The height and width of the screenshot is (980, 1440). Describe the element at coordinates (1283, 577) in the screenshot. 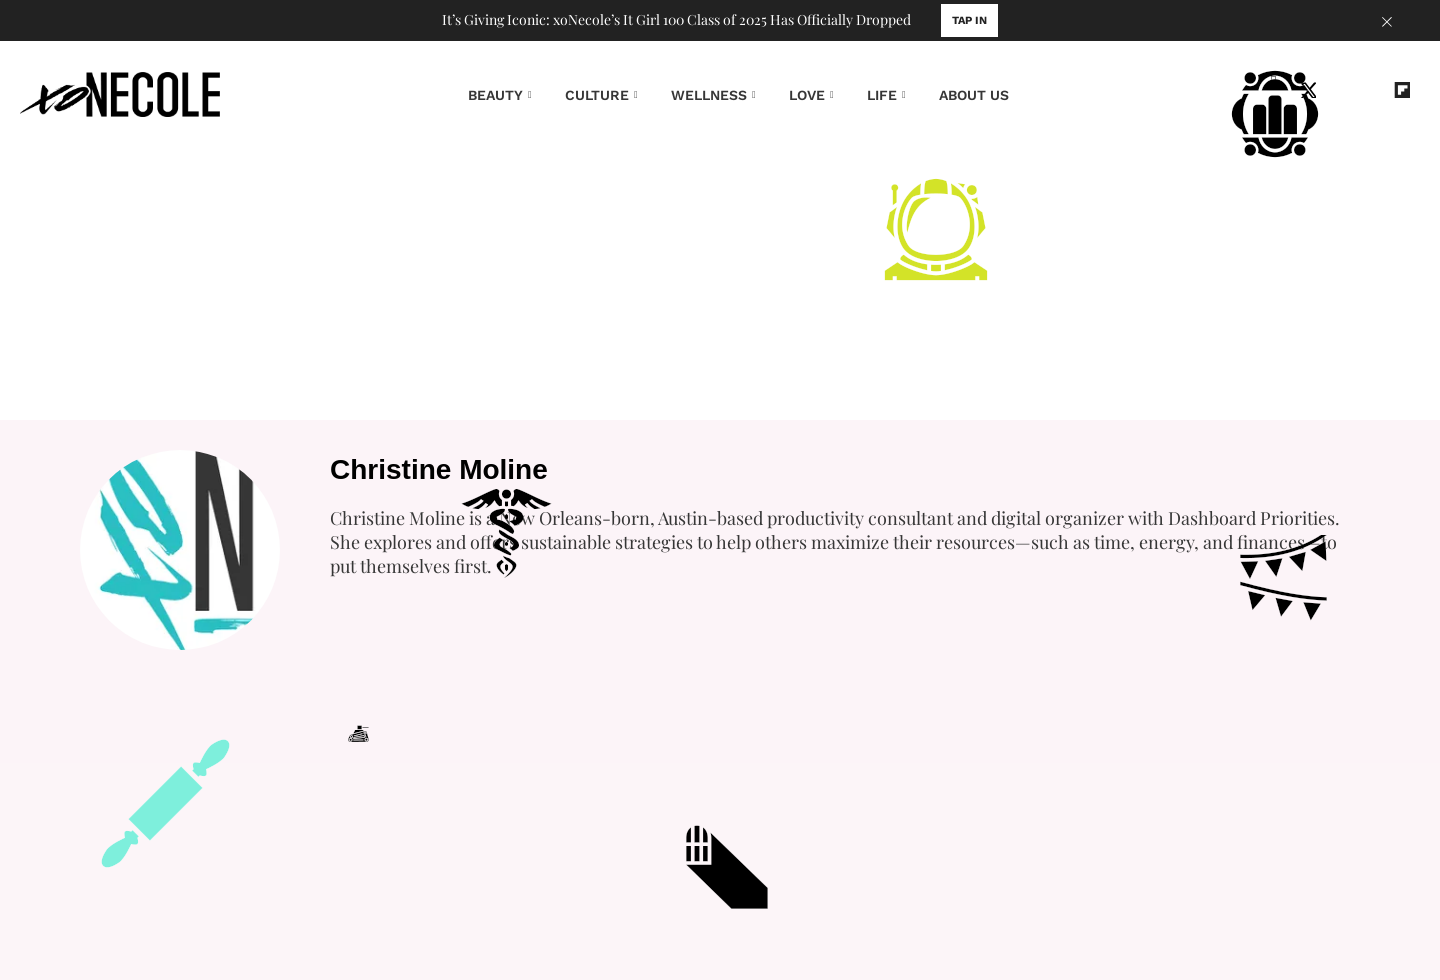

I see `indicates a celebration or event` at that location.